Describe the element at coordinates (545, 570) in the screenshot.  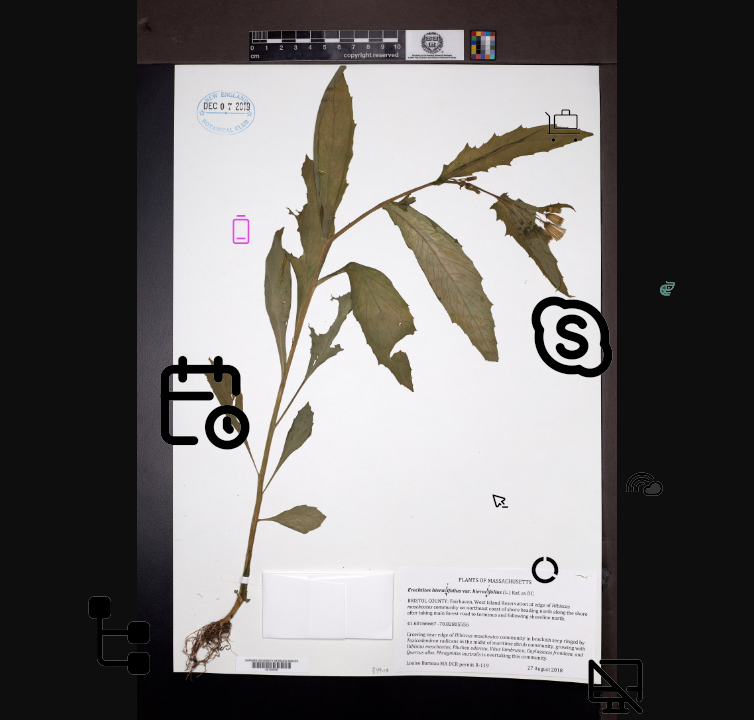
I see `view mobile data usage statistics` at that location.